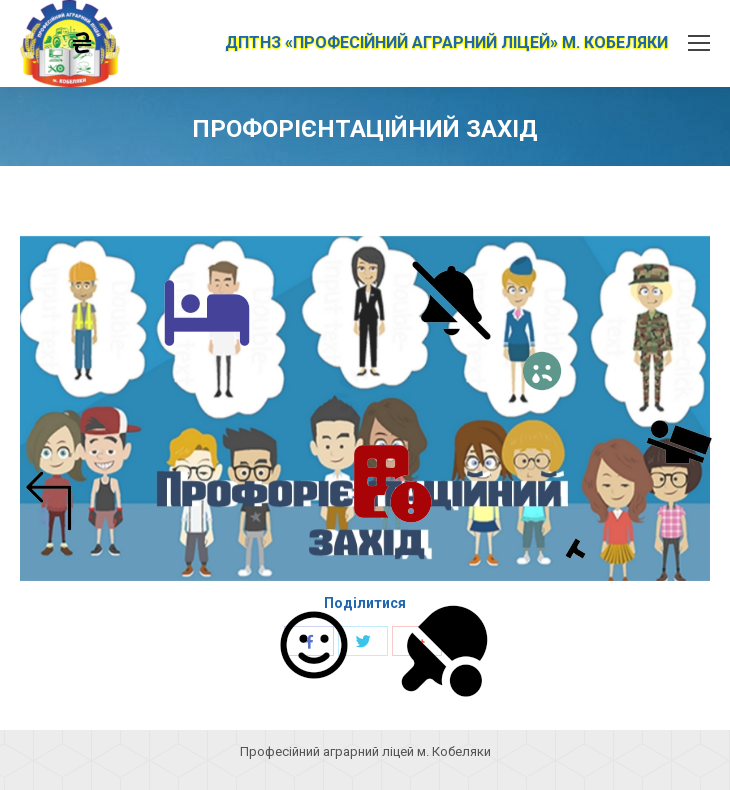 The width and height of the screenshot is (730, 790). I want to click on undo last action, so click(51, 501).